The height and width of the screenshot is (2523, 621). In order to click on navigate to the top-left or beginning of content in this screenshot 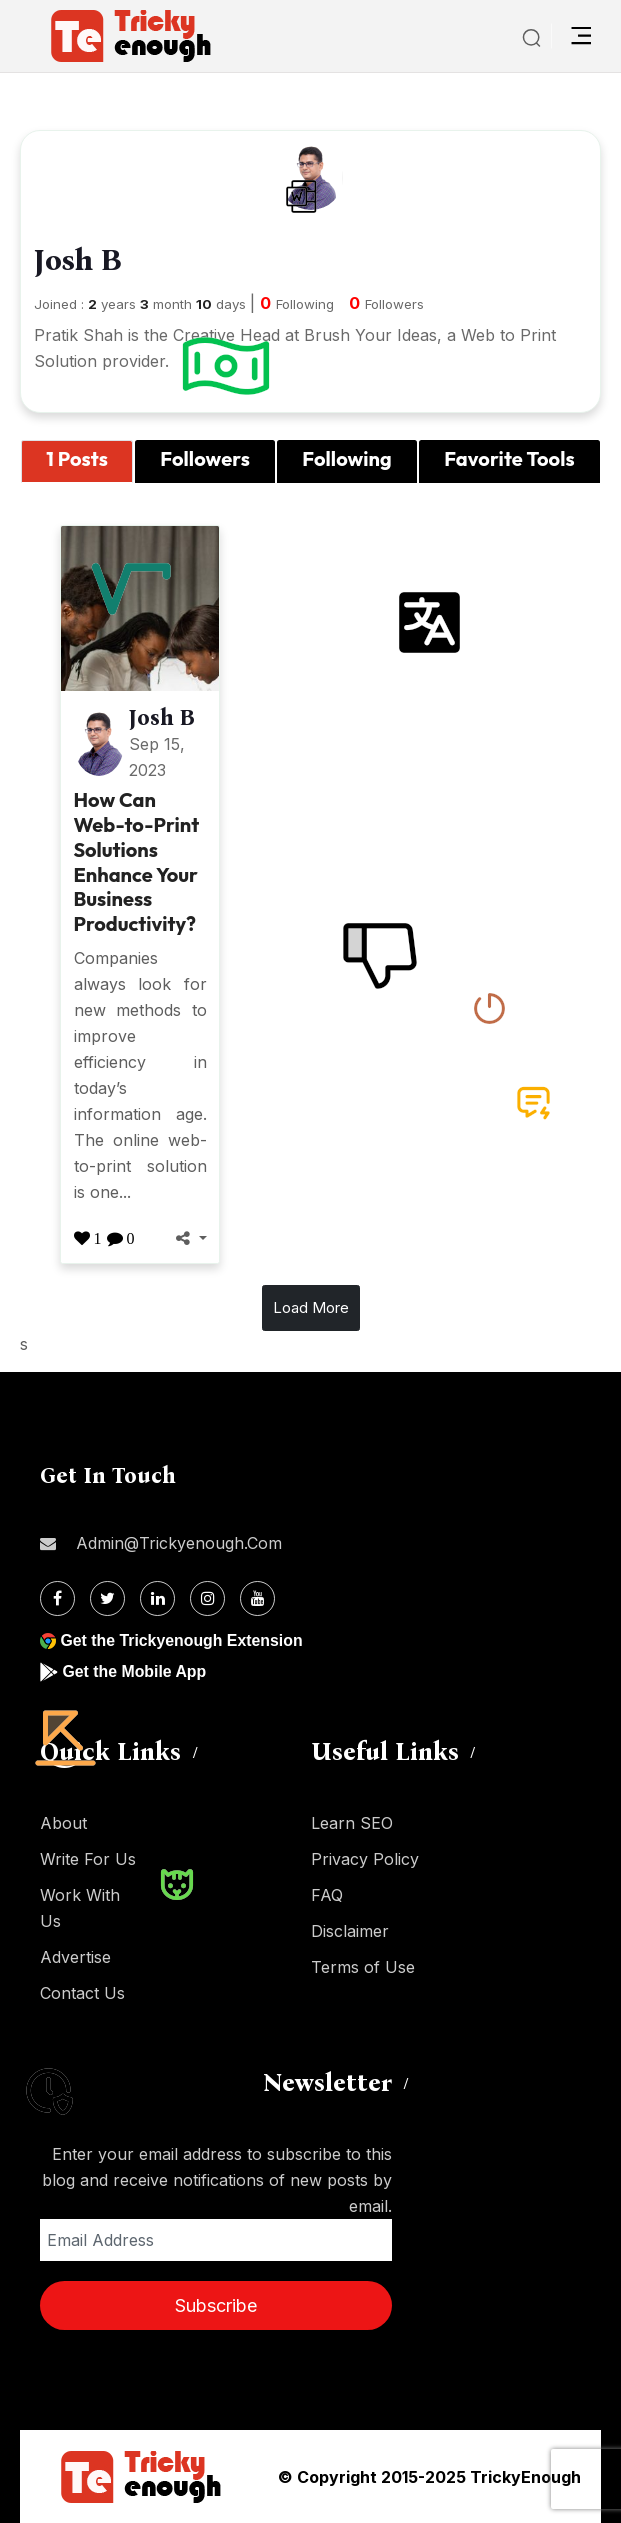, I will do `click(63, 1738)`.